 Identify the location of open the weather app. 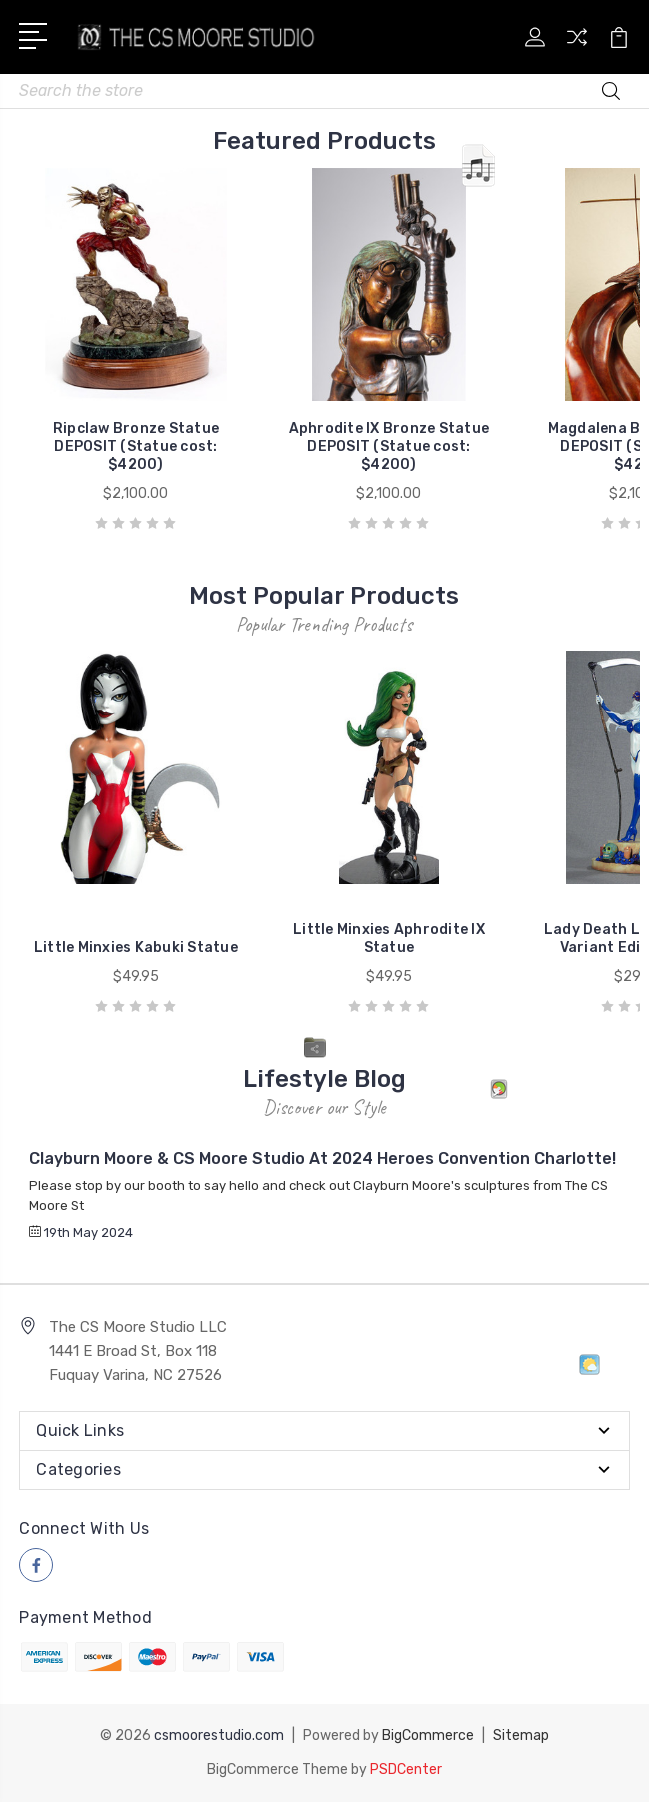
(589, 1364).